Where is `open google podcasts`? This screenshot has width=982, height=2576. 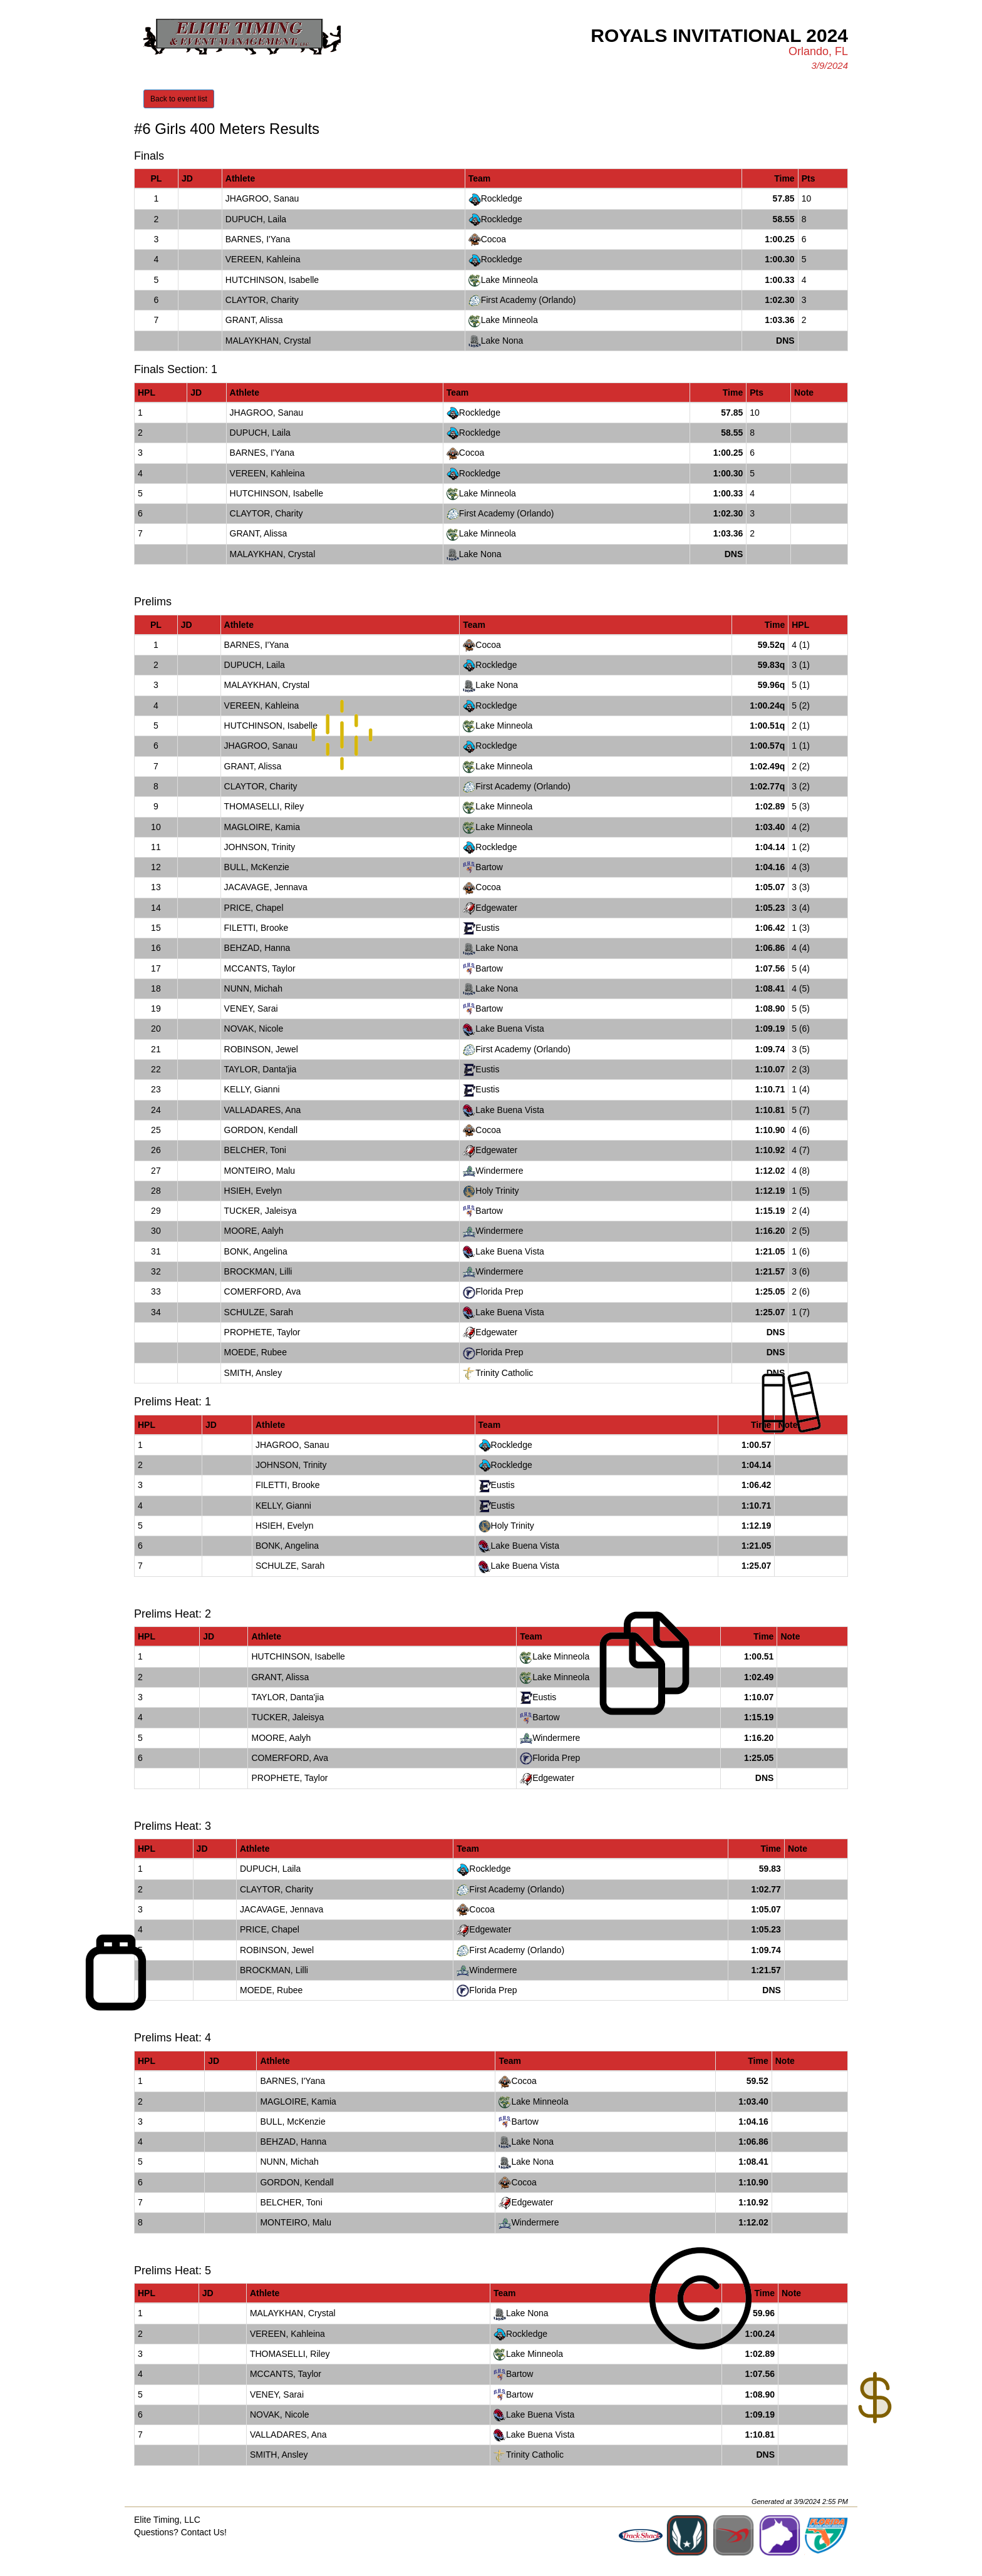
open google podcasts is located at coordinates (342, 735).